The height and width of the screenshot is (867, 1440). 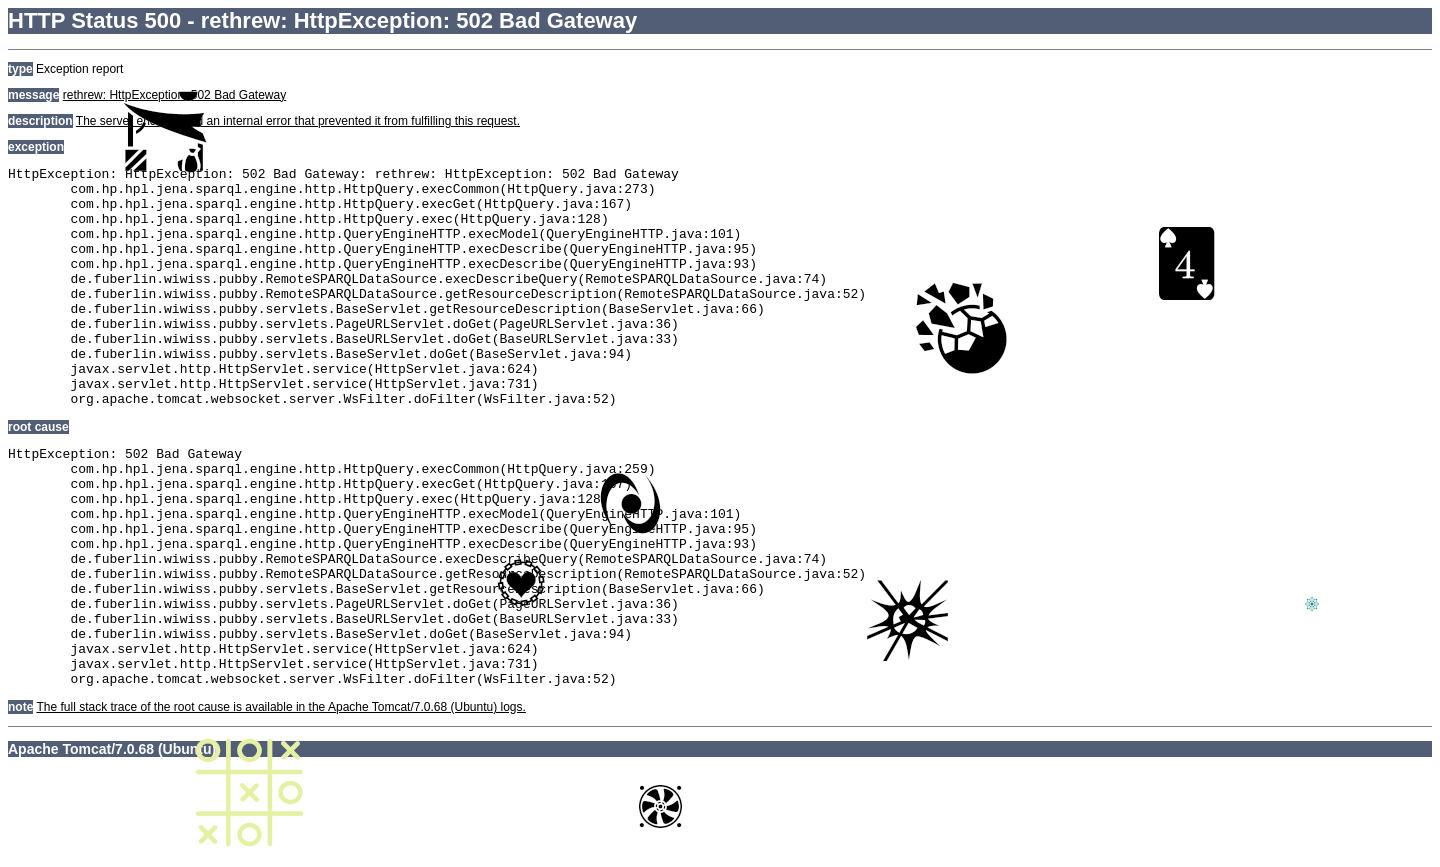 I want to click on set up camp in a desert region, so click(x=165, y=132).